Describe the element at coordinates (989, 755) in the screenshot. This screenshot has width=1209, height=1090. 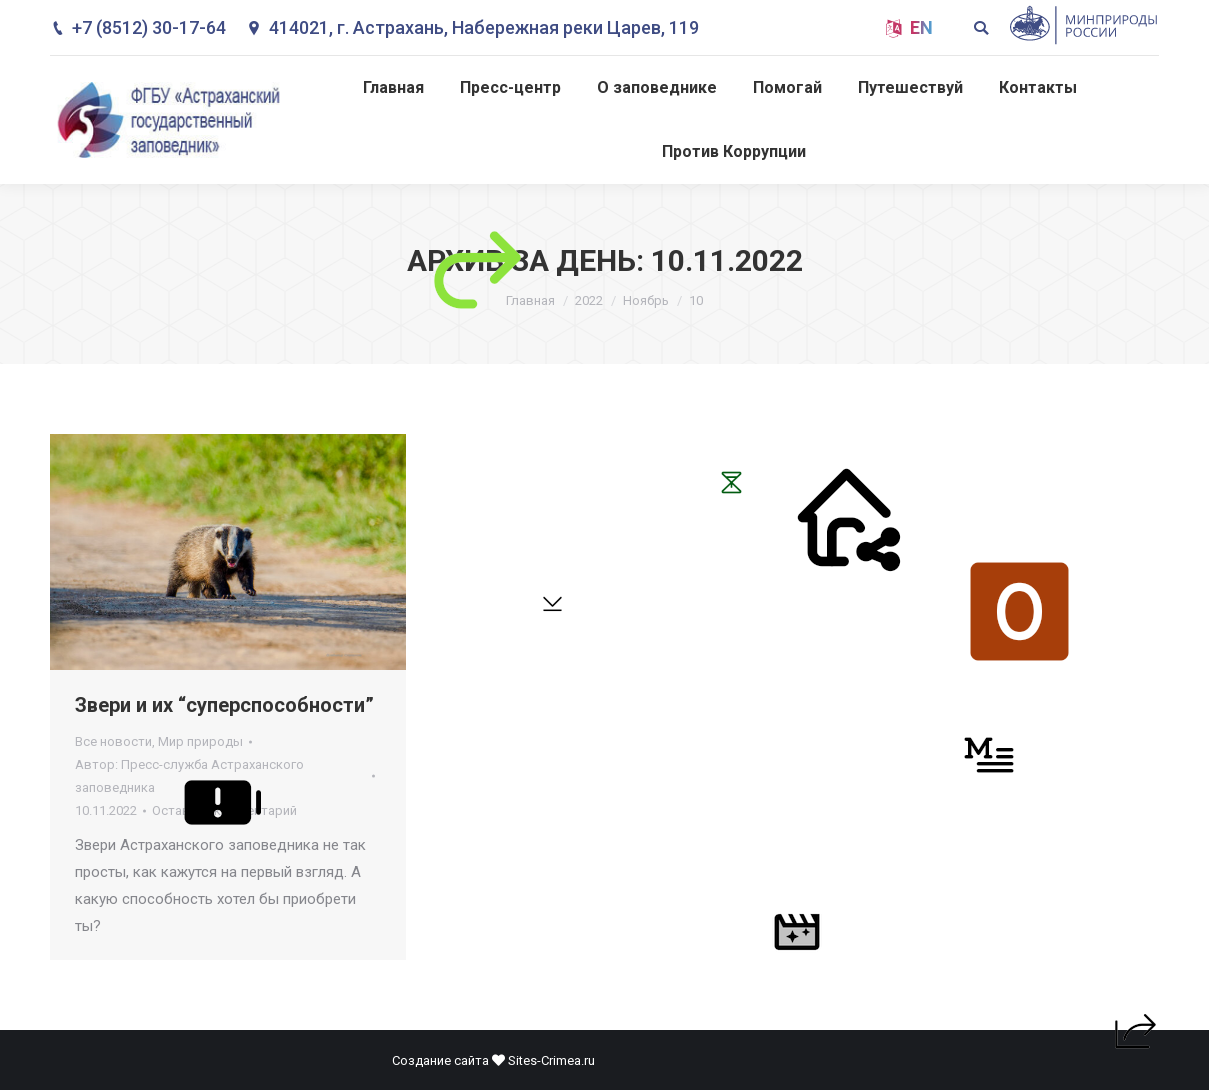
I see `open article on Medium` at that location.